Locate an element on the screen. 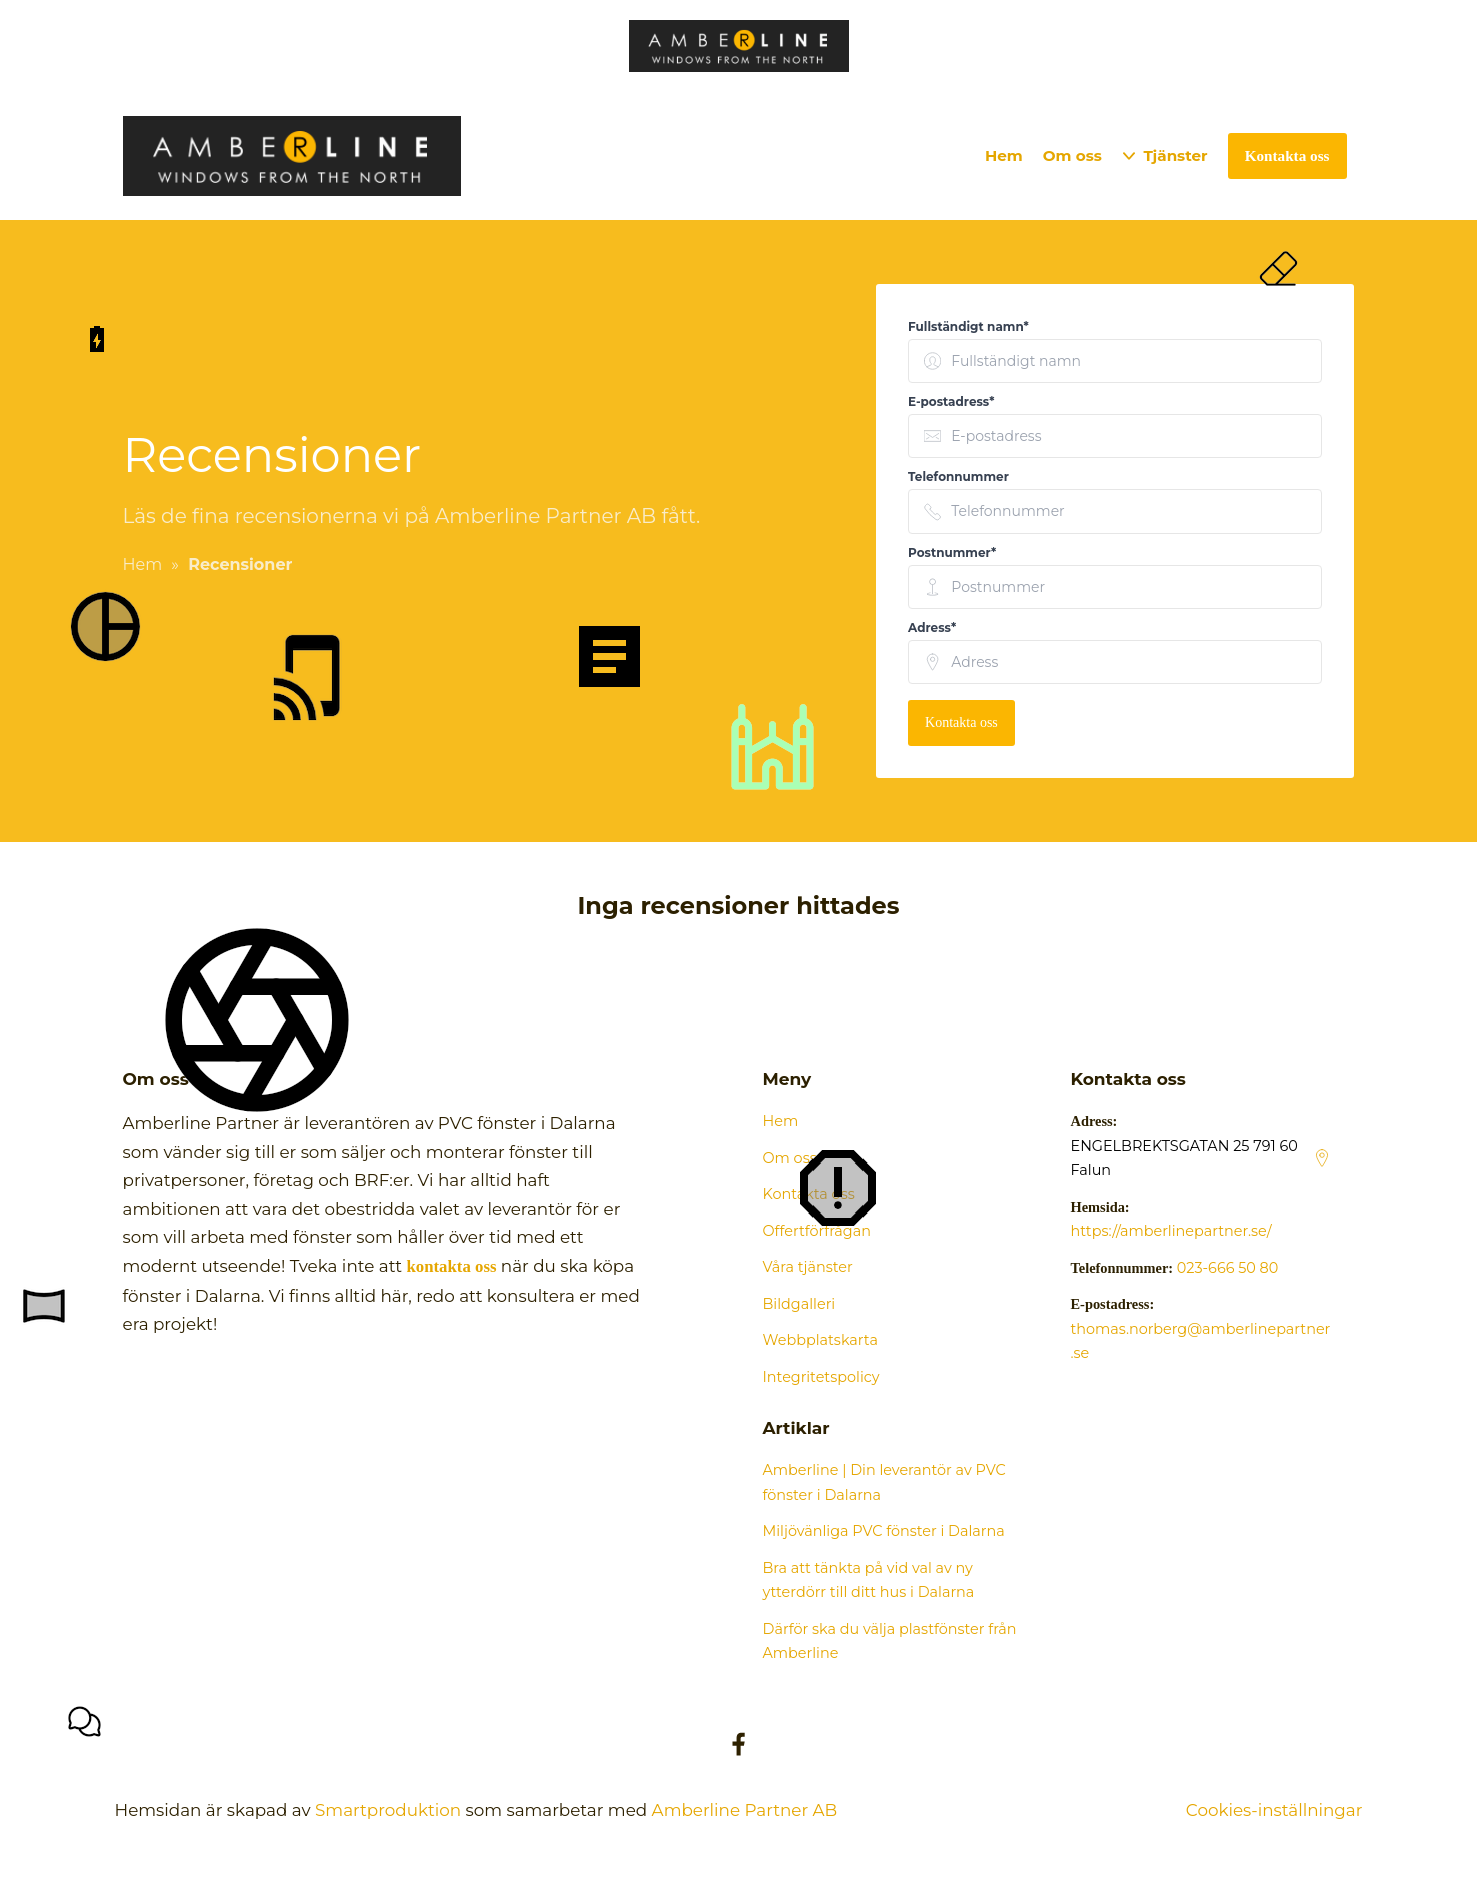  switch to panorama photo mode is located at coordinates (44, 1306).